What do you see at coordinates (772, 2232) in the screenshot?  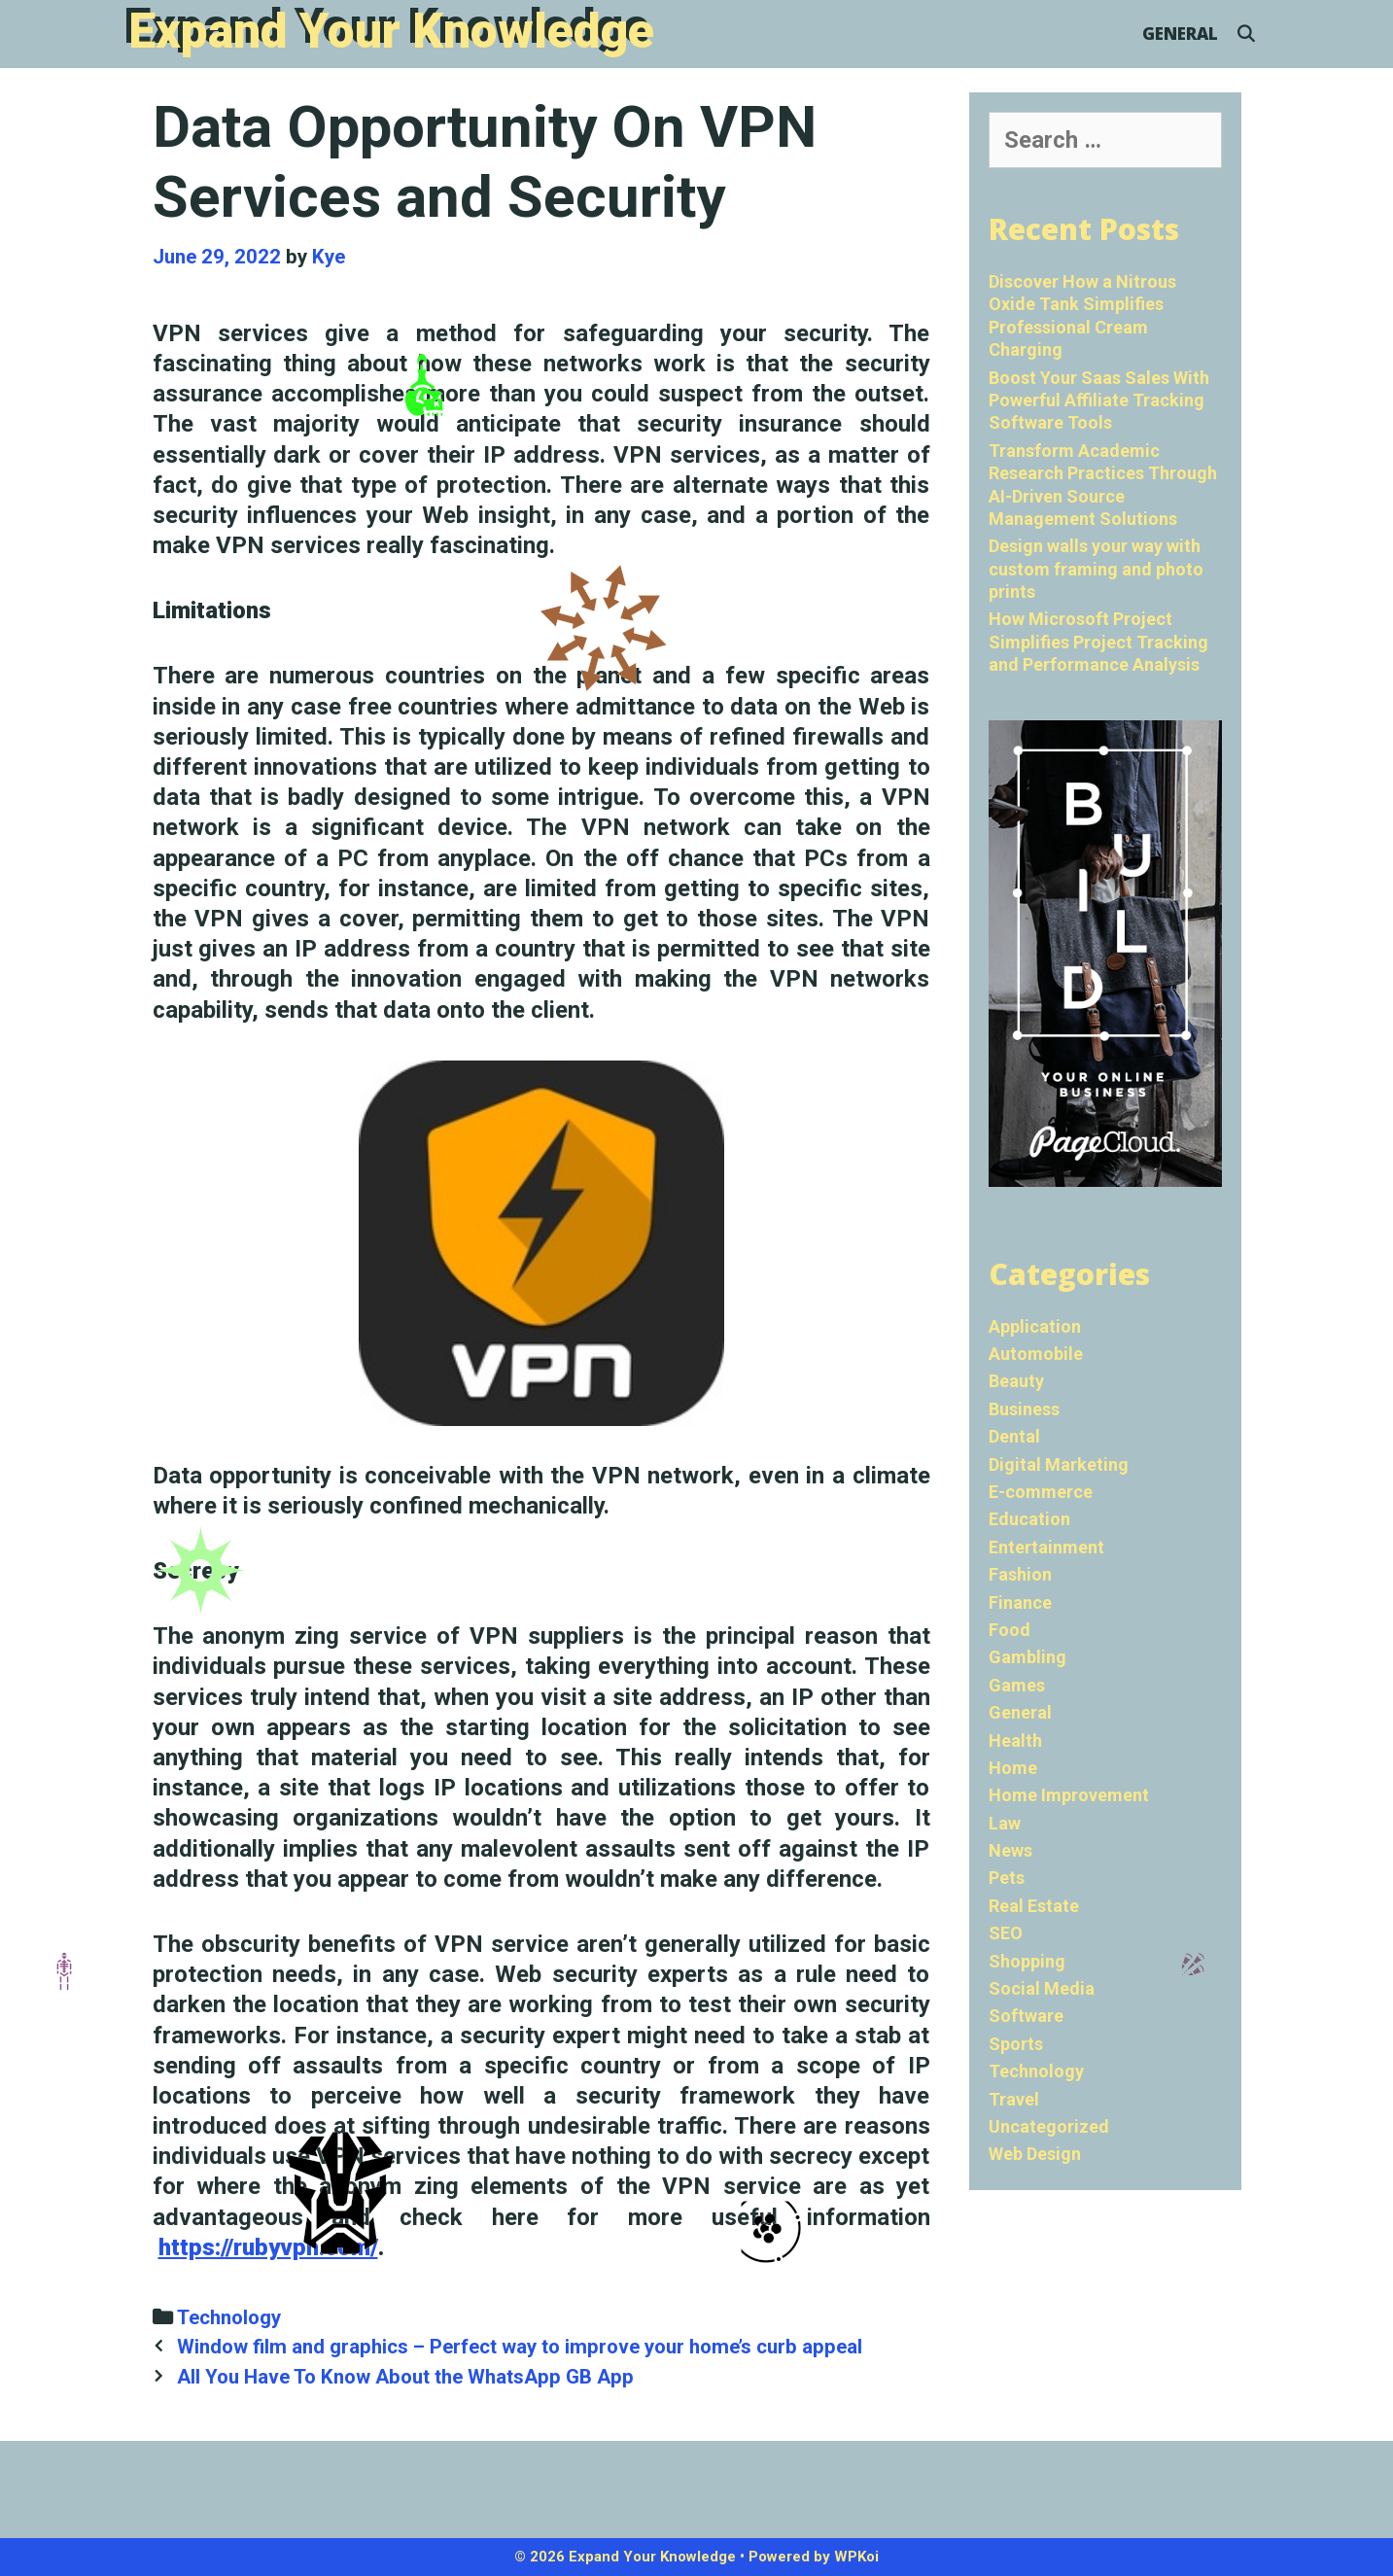 I see `access atomic or molecular simulation settings` at bounding box center [772, 2232].